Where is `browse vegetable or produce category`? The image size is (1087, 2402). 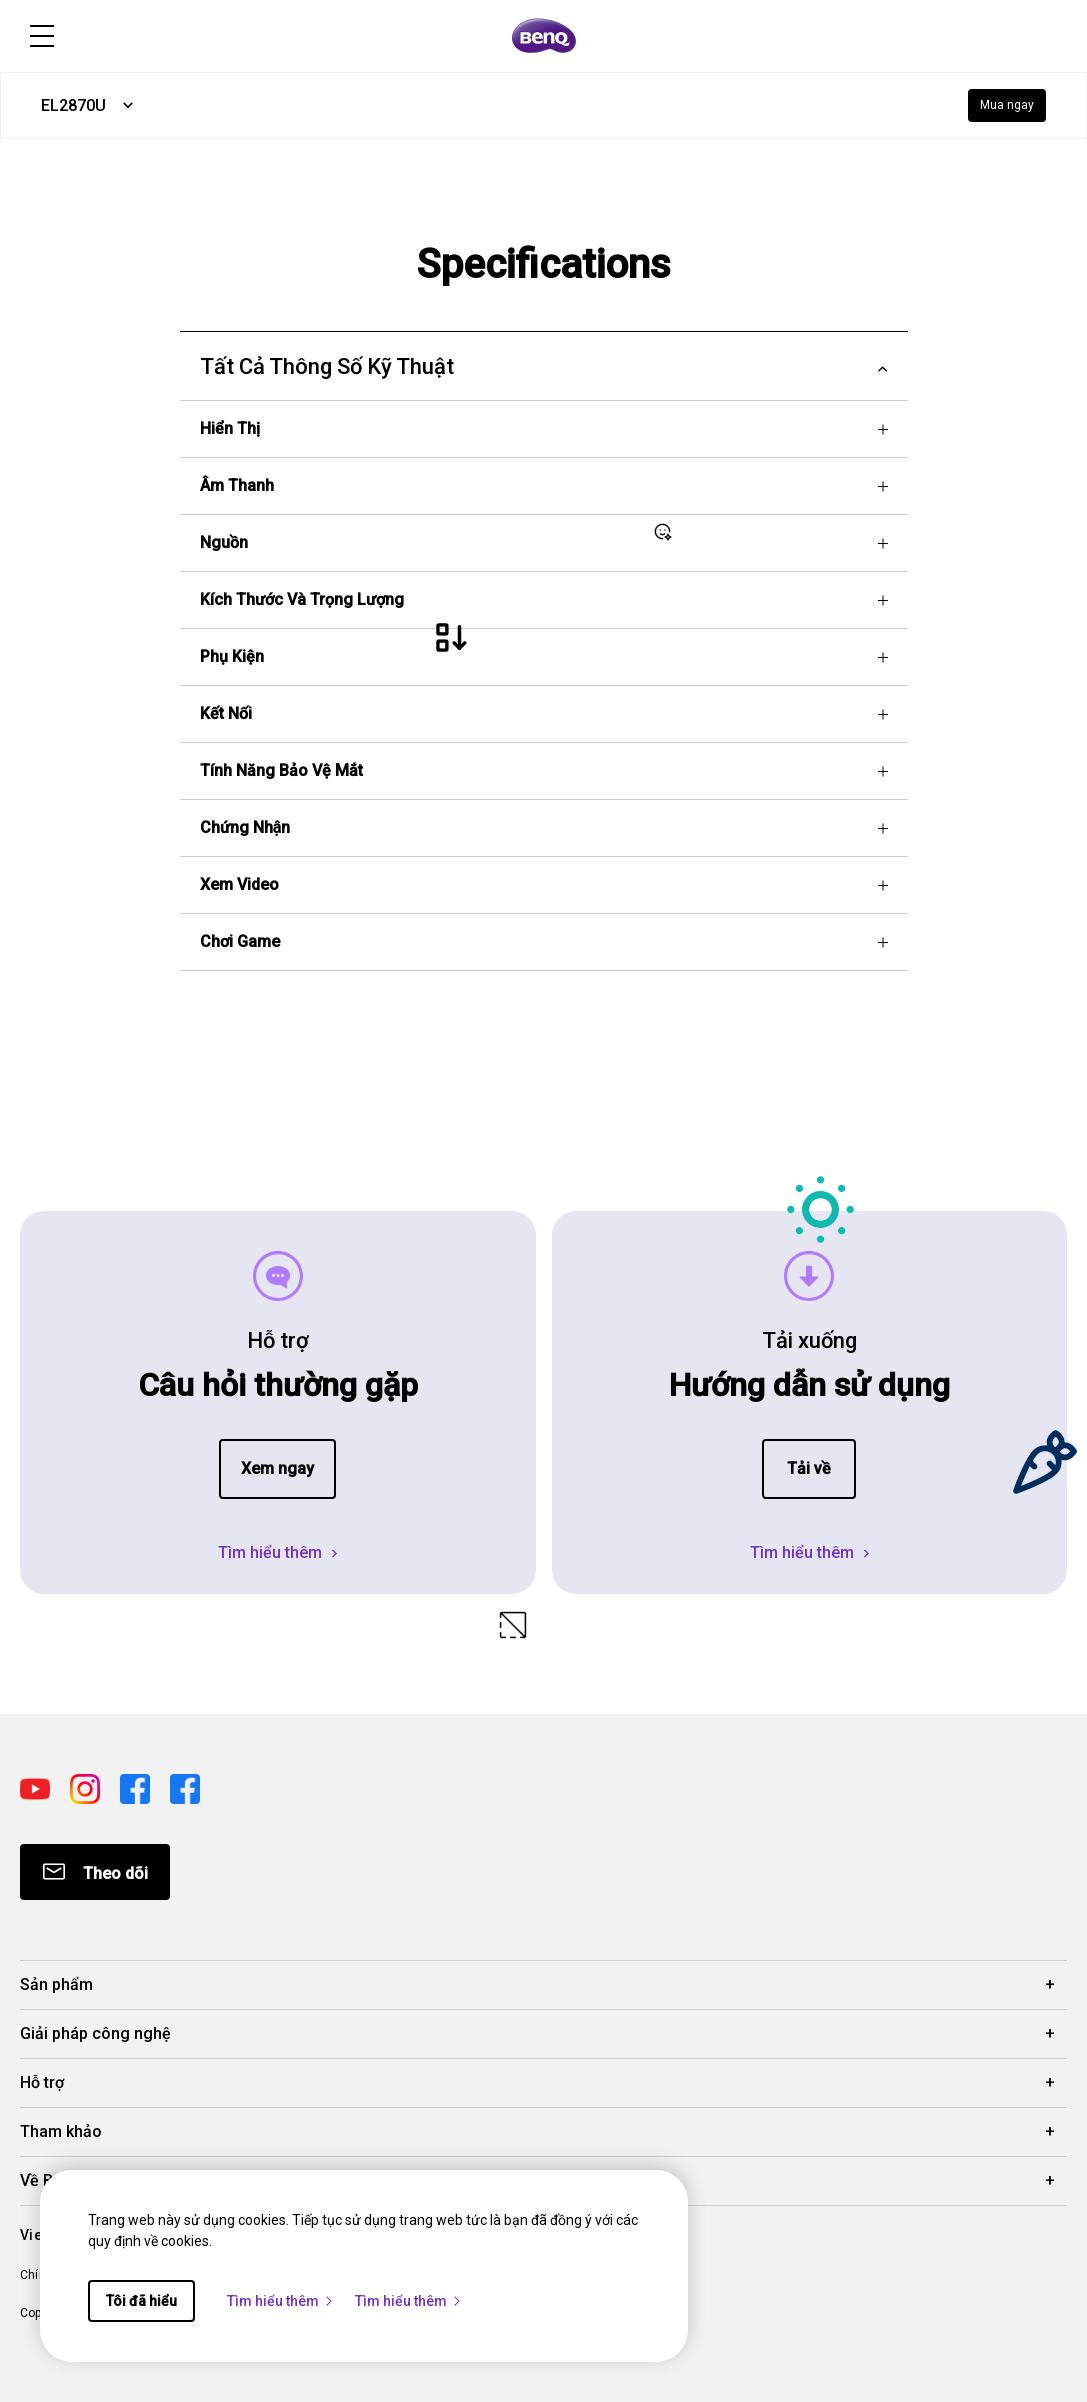
browse vegetable or produce category is located at coordinates (1043, 1463).